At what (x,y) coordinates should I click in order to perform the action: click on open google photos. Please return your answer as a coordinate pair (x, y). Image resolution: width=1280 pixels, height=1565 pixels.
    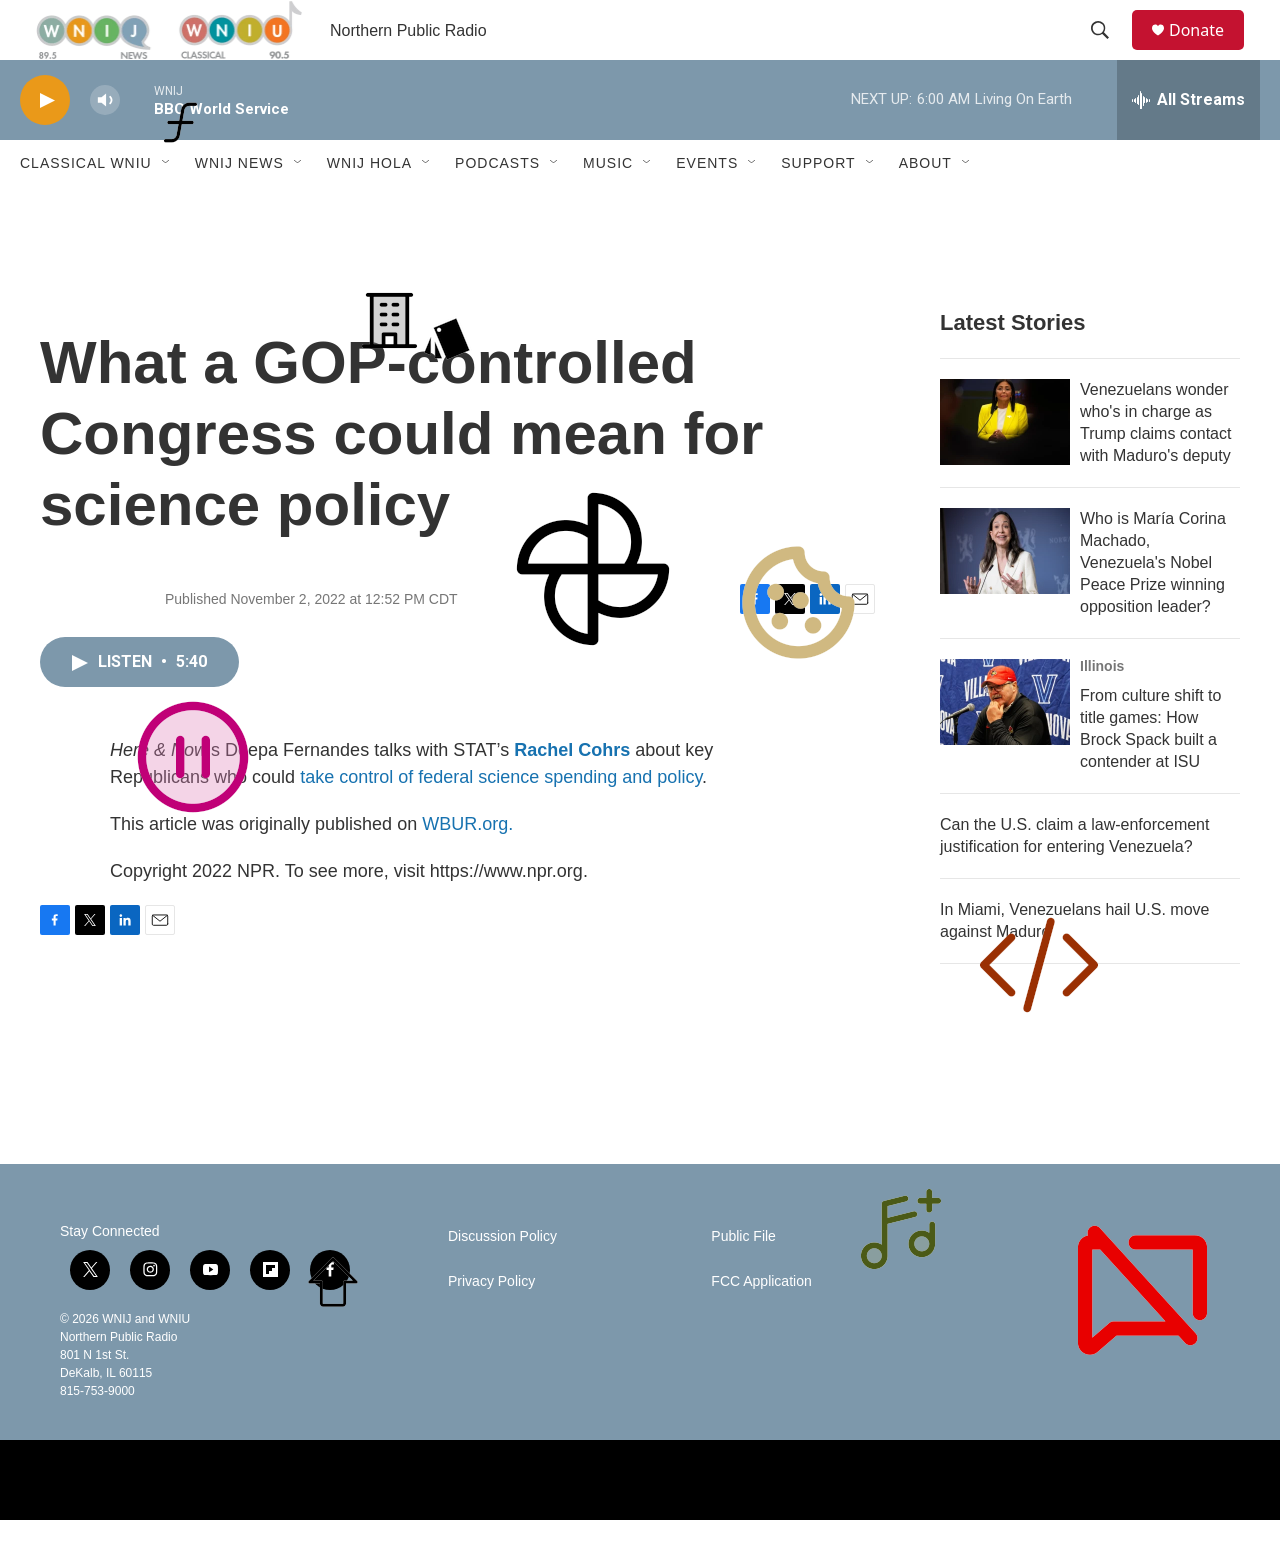
    Looking at the image, I should click on (593, 569).